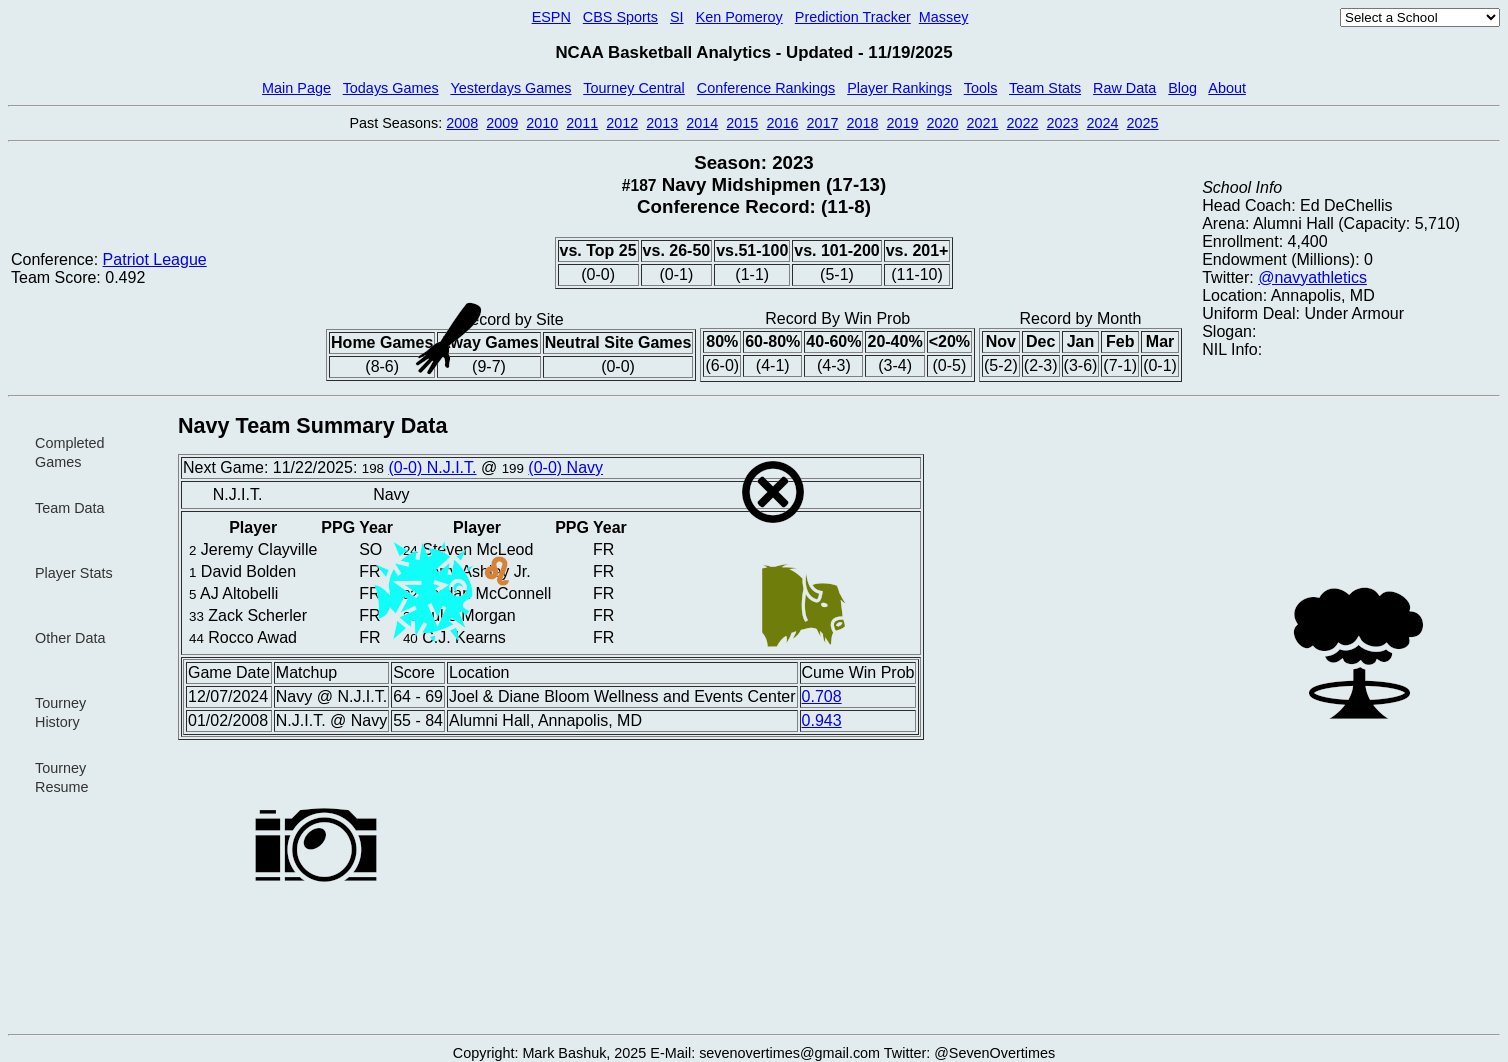 The height and width of the screenshot is (1062, 1508). What do you see at coordinates (773, 492) in the screenshot?
I see `cancel or close the current action` at bounding box center [773, 492].